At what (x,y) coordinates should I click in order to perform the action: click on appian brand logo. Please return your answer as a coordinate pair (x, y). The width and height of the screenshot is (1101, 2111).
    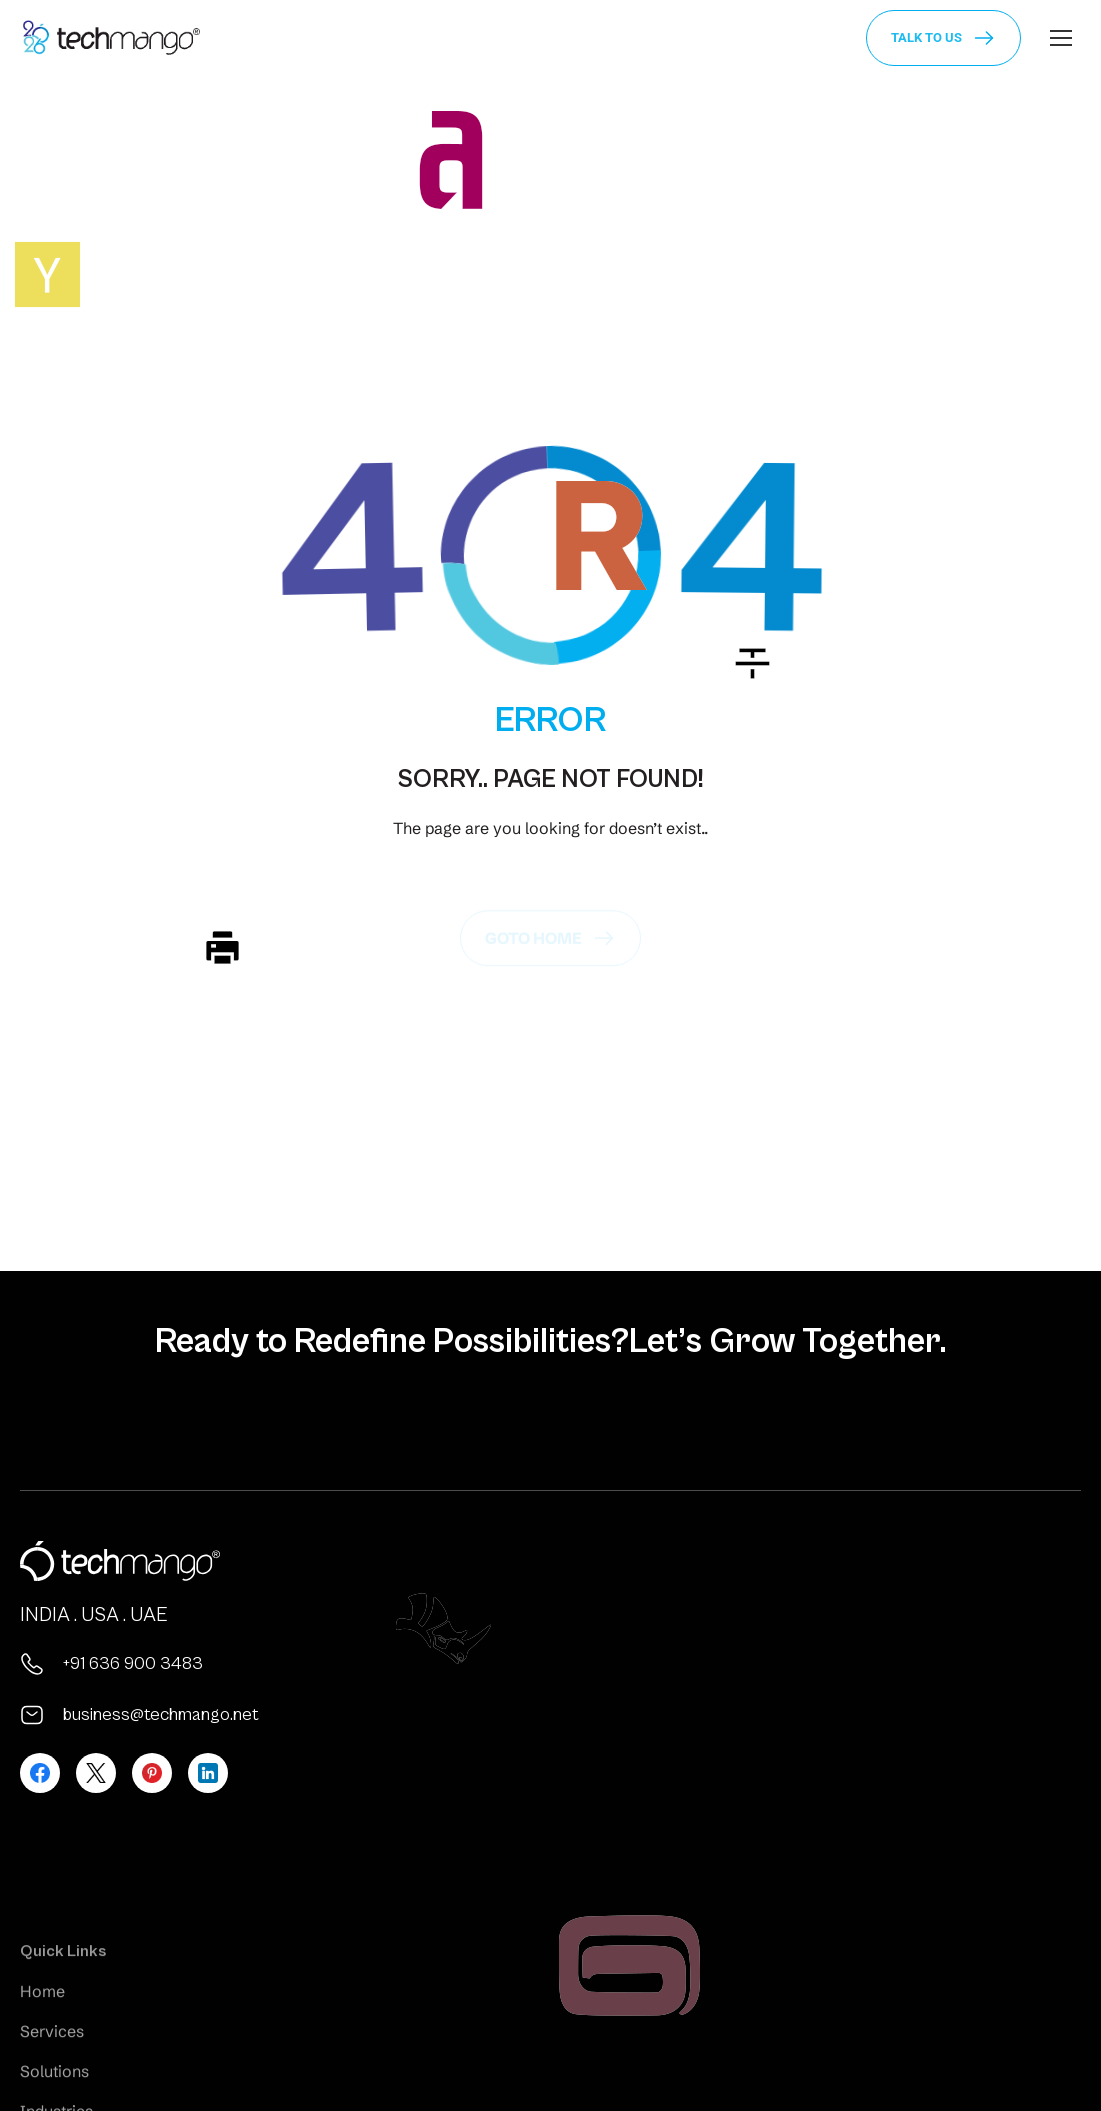
    Looking at the image, I should click on (451, 160).